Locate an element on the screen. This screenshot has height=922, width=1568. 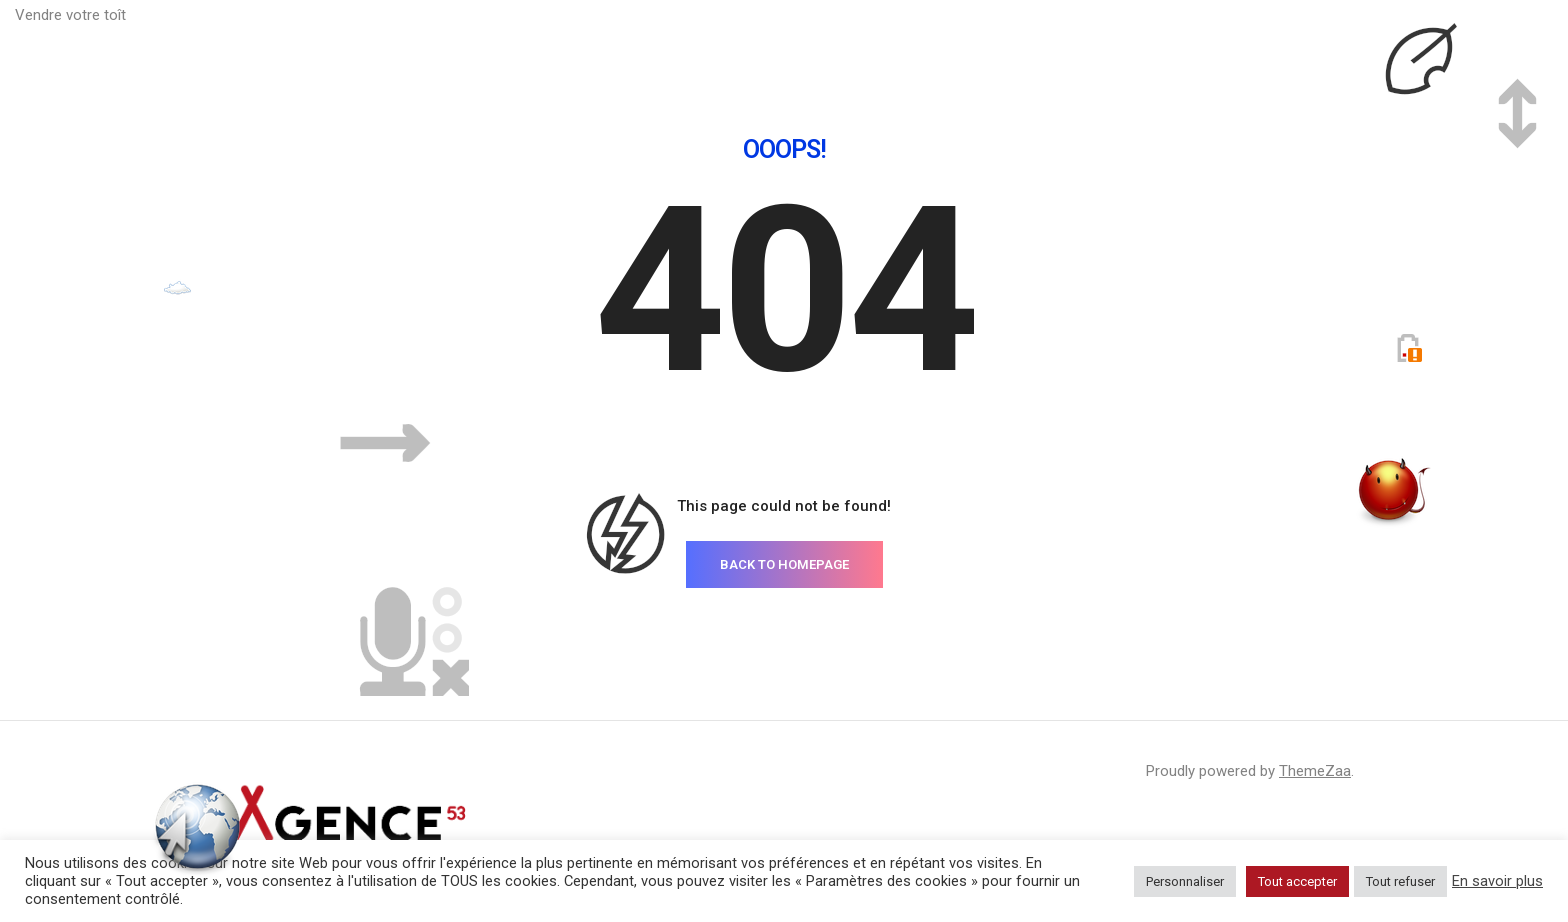
access thunderbolt port settings is located at coordinates (625, 534).